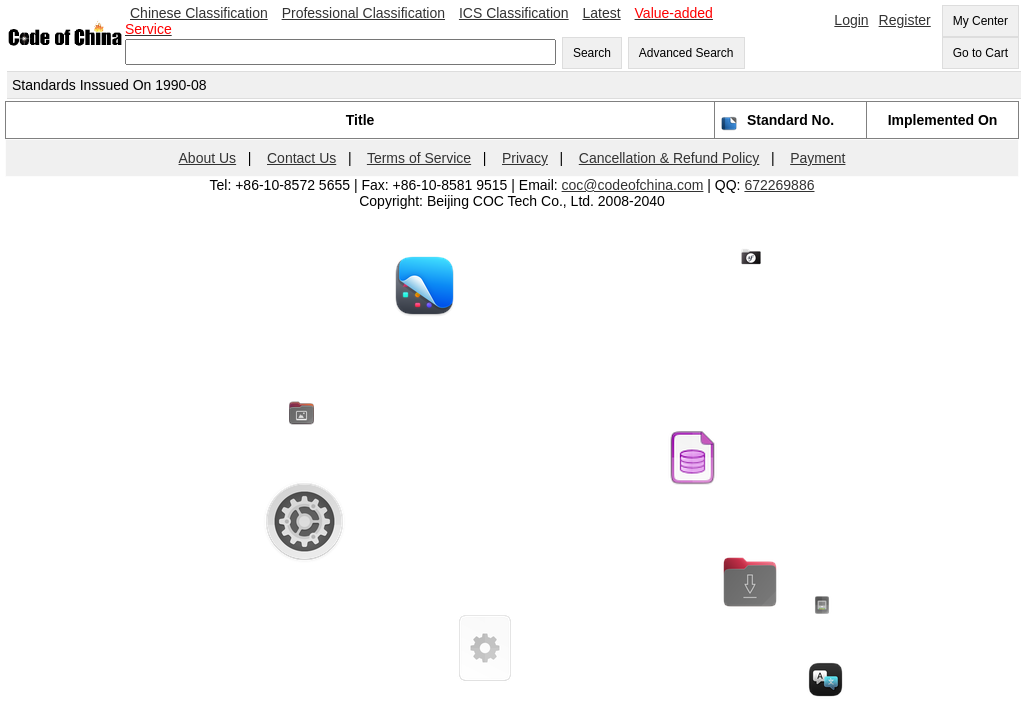 The image size is (1024, 720). I want to click on access settings or properties, so click(304, 521).